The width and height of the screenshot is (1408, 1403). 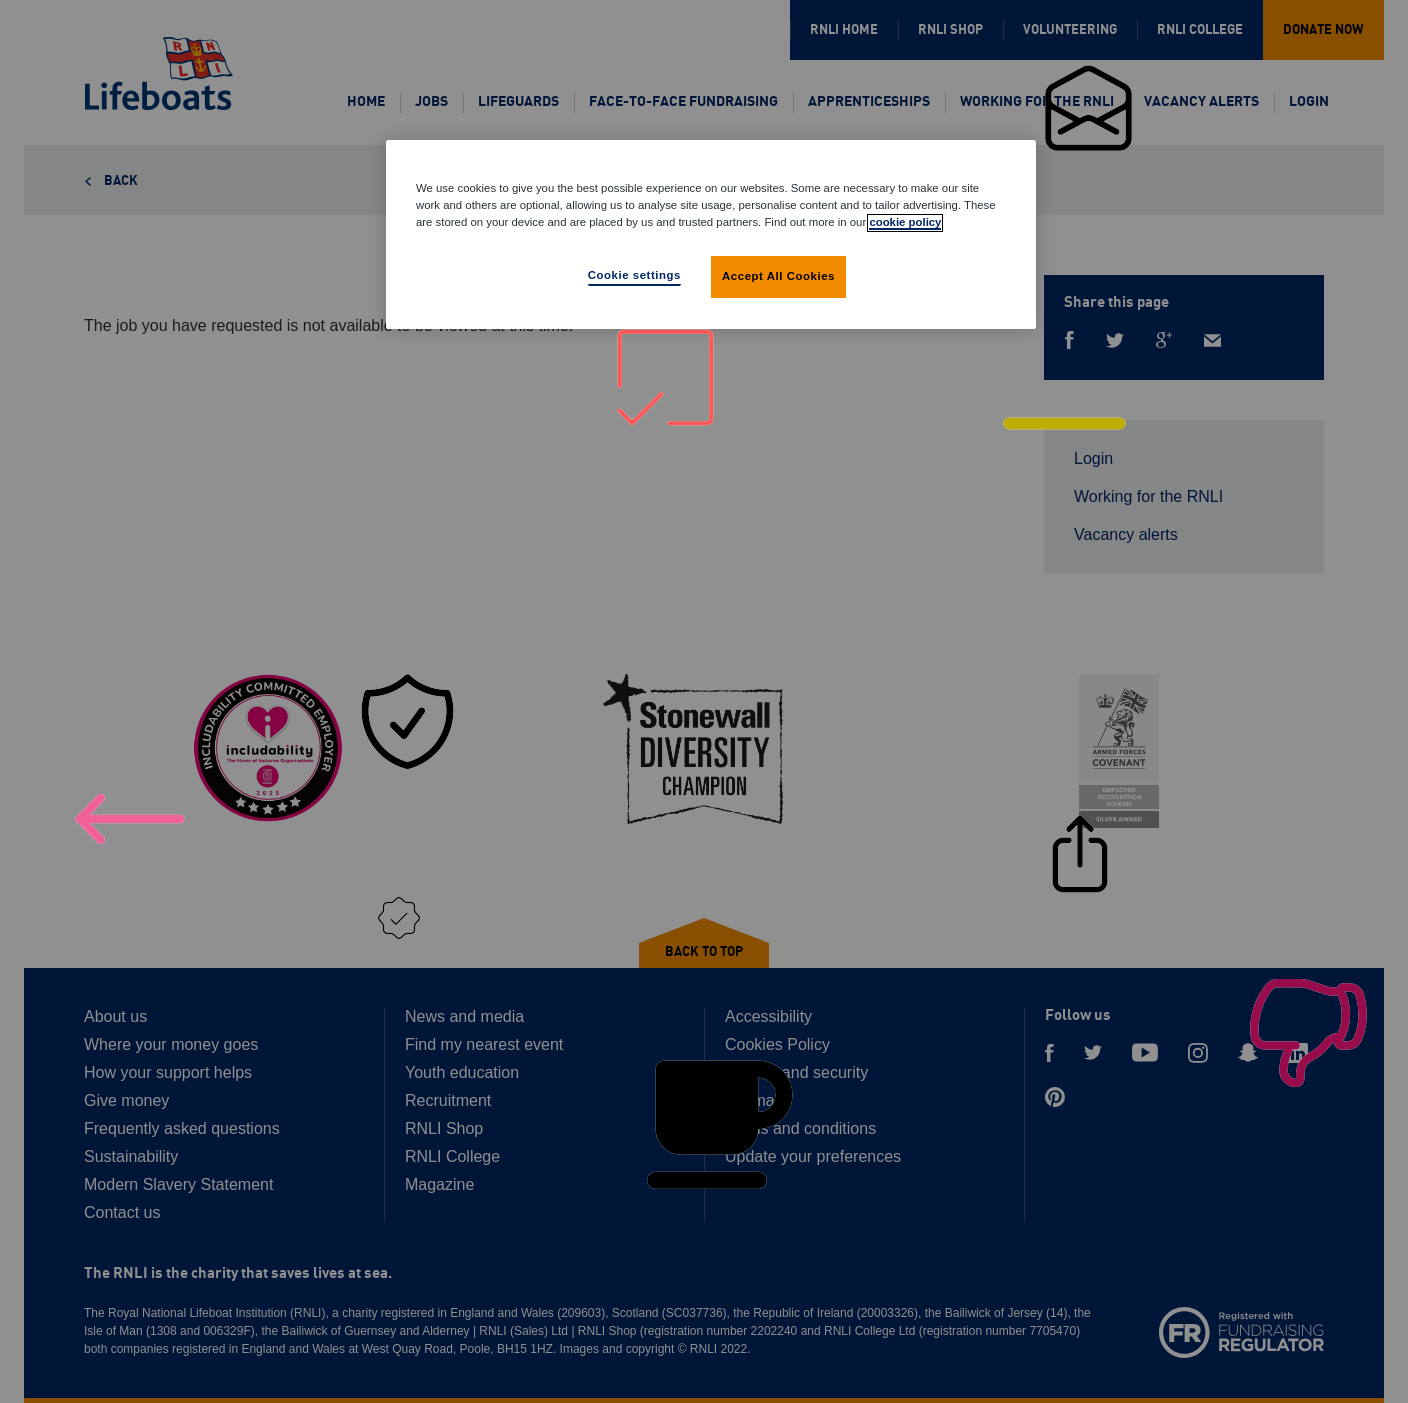 What do you see at coordinates (665, 377) in the screenshot?
I see `mark task as complete` at bounding box center [665, 377].